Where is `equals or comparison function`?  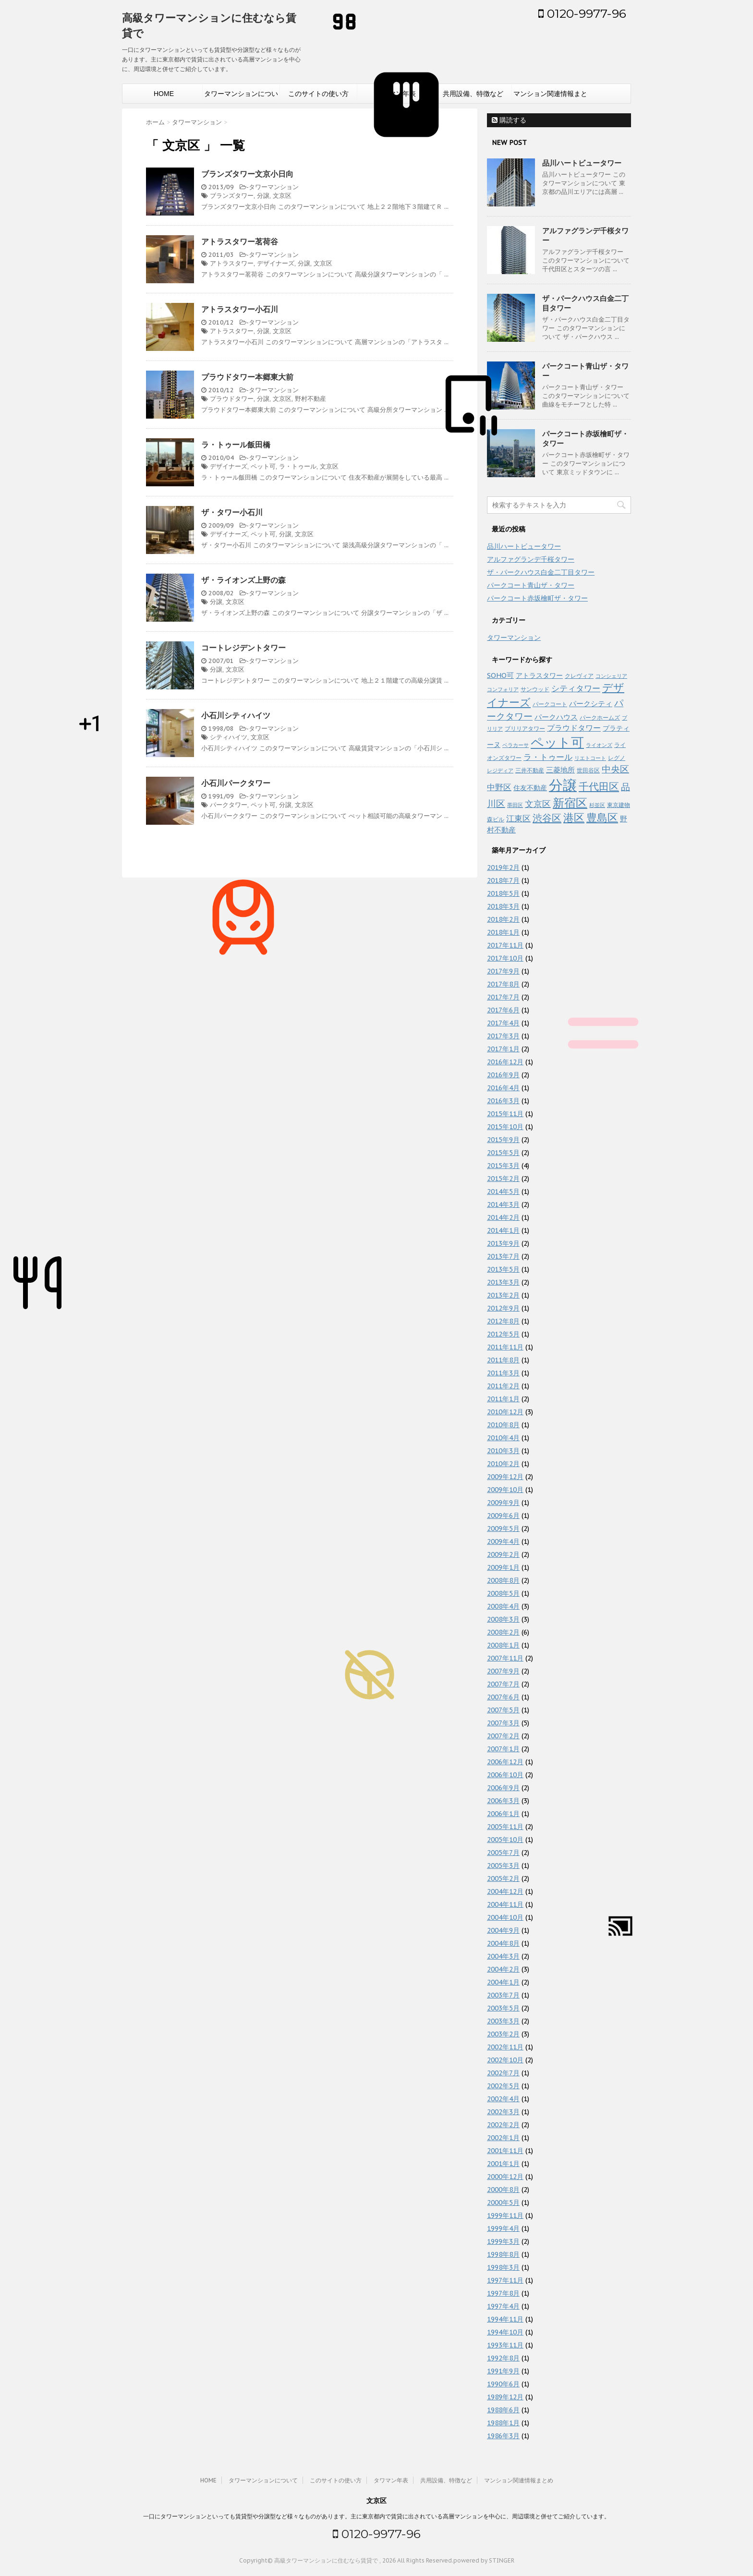
equals or comparison function is located at coordinates (603, 1033).